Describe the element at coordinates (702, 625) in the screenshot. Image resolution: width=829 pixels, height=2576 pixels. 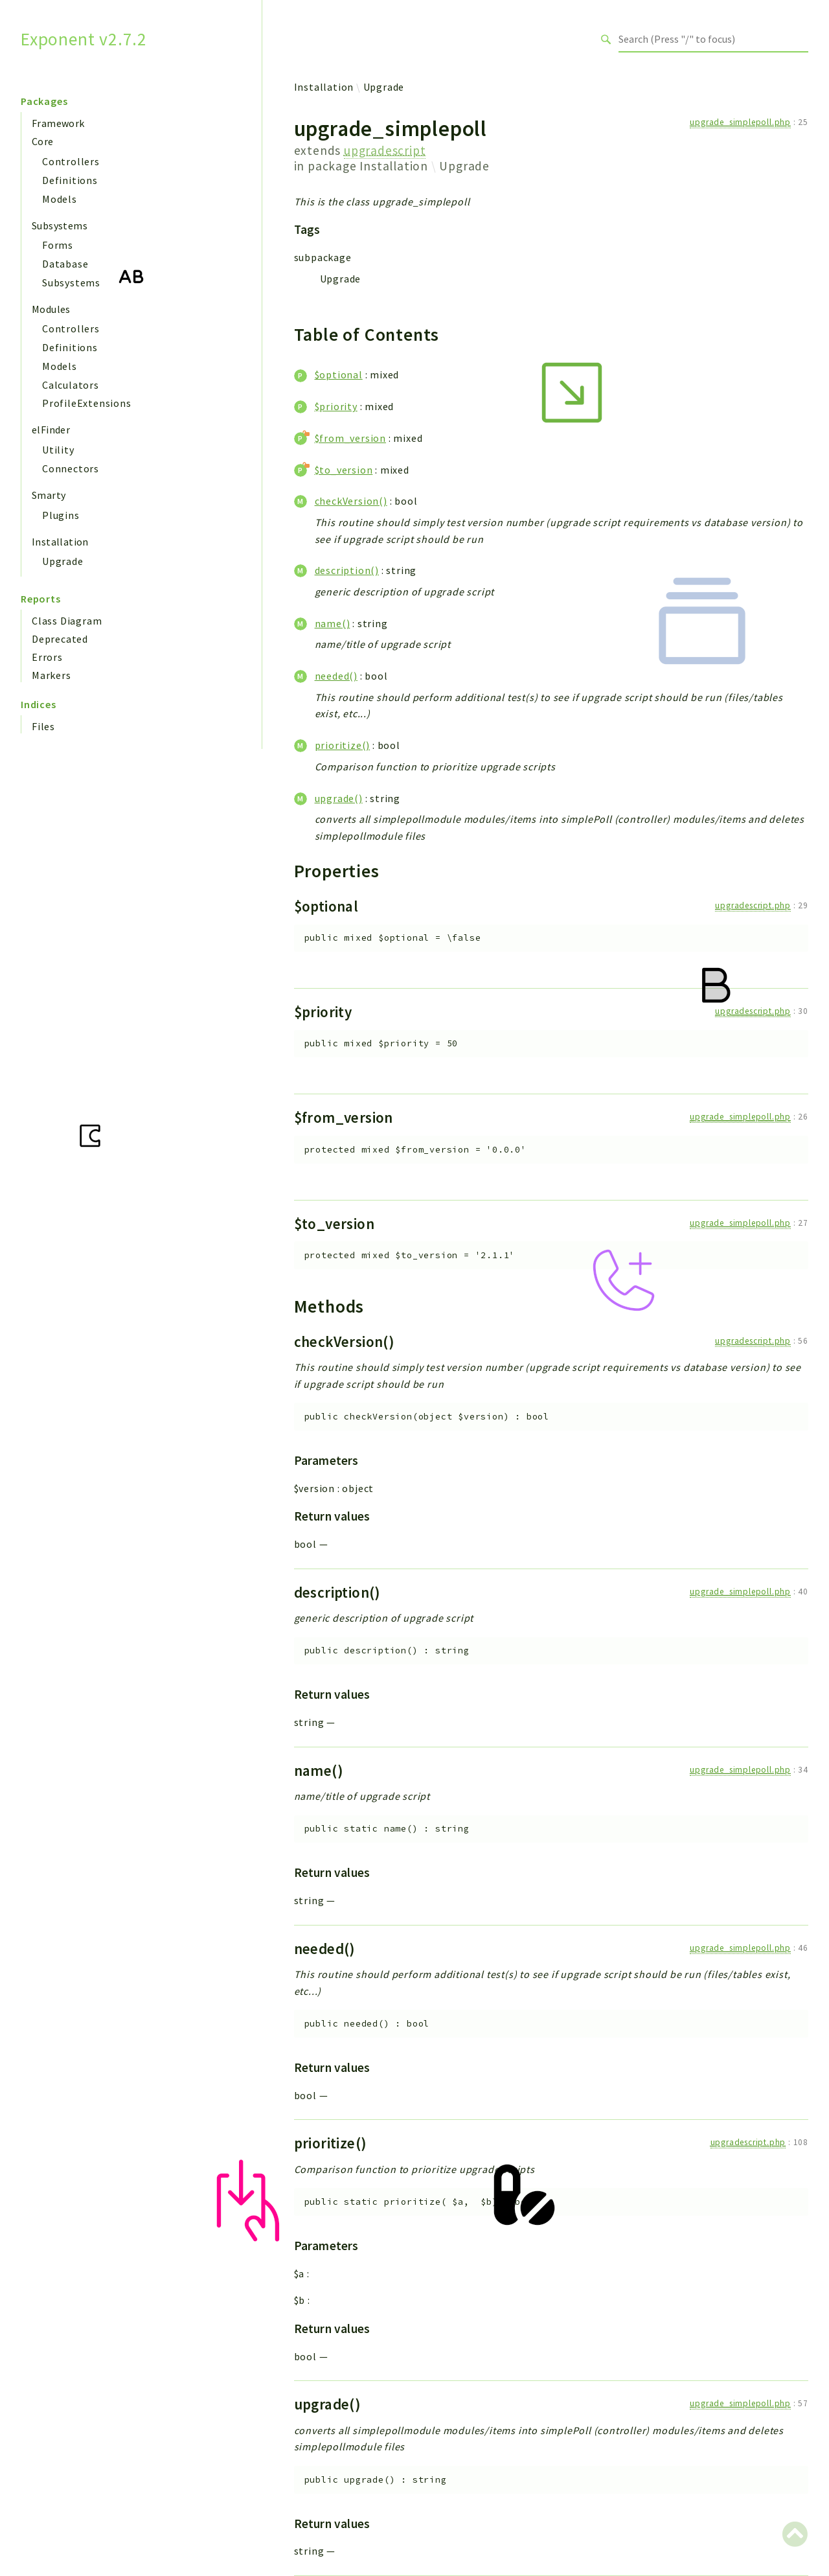
I see `view stacked cards or layers` at that location.